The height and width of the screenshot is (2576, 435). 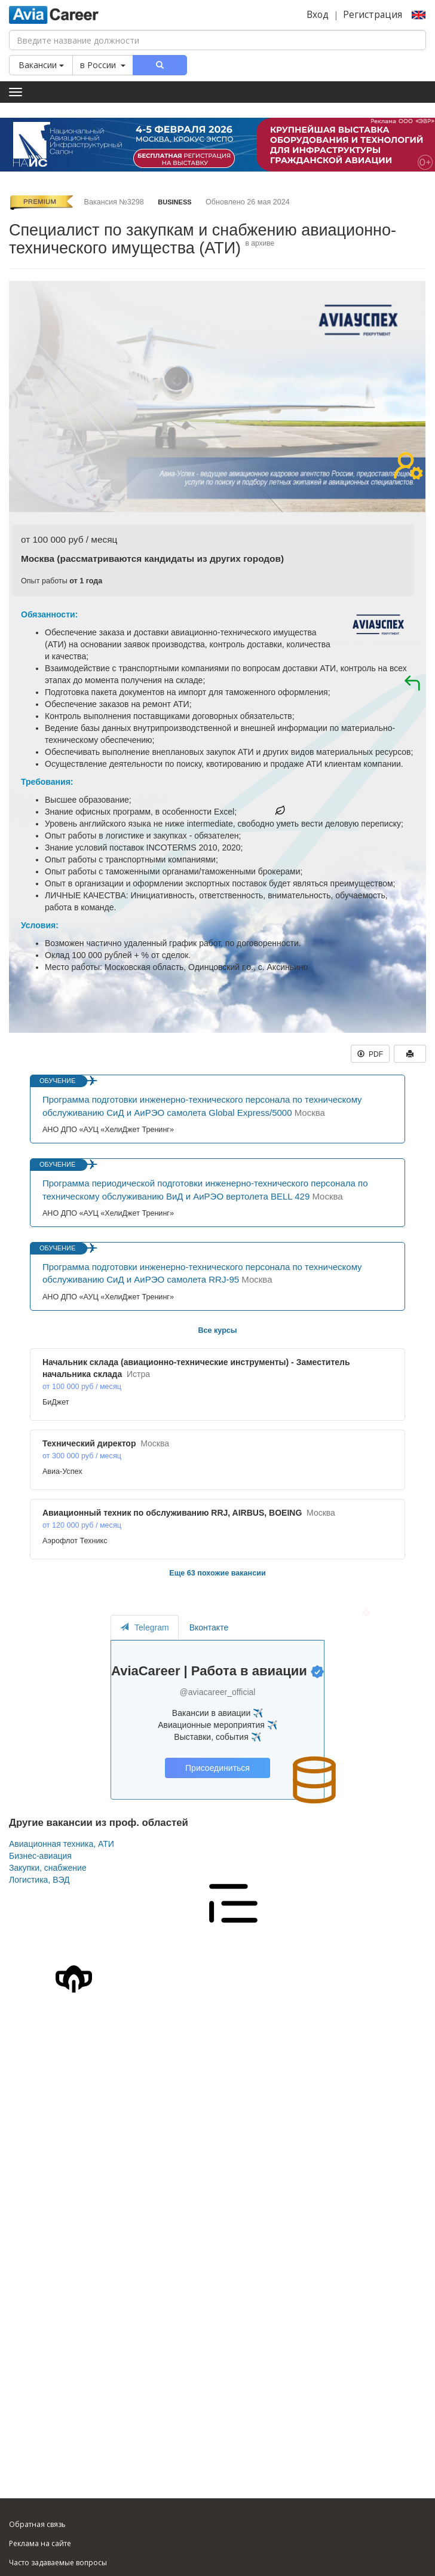 What do you see at coordinates (73, 1978) in the screenshot?
I see `indicates respiratory protection or ventilator equipment` at bounding box center [73, 1978].